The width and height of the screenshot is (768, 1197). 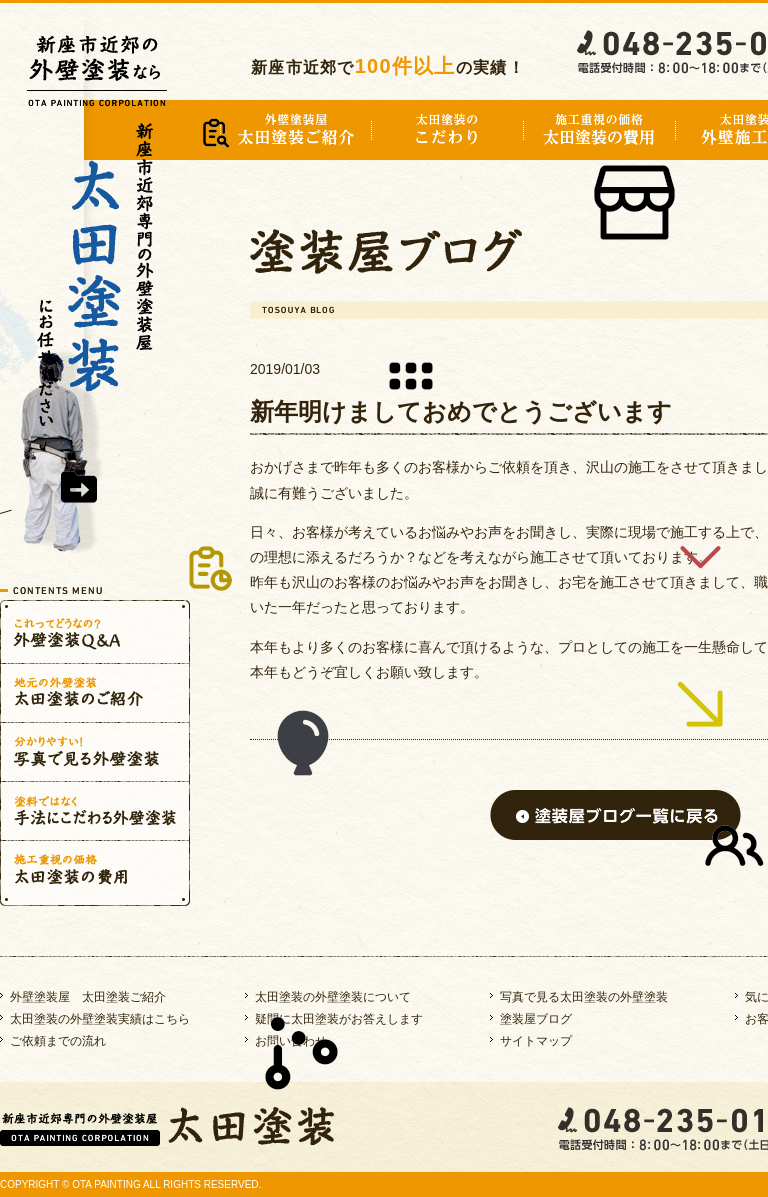 I want to click on view team members or collaborators, so click(x=734, y=847).